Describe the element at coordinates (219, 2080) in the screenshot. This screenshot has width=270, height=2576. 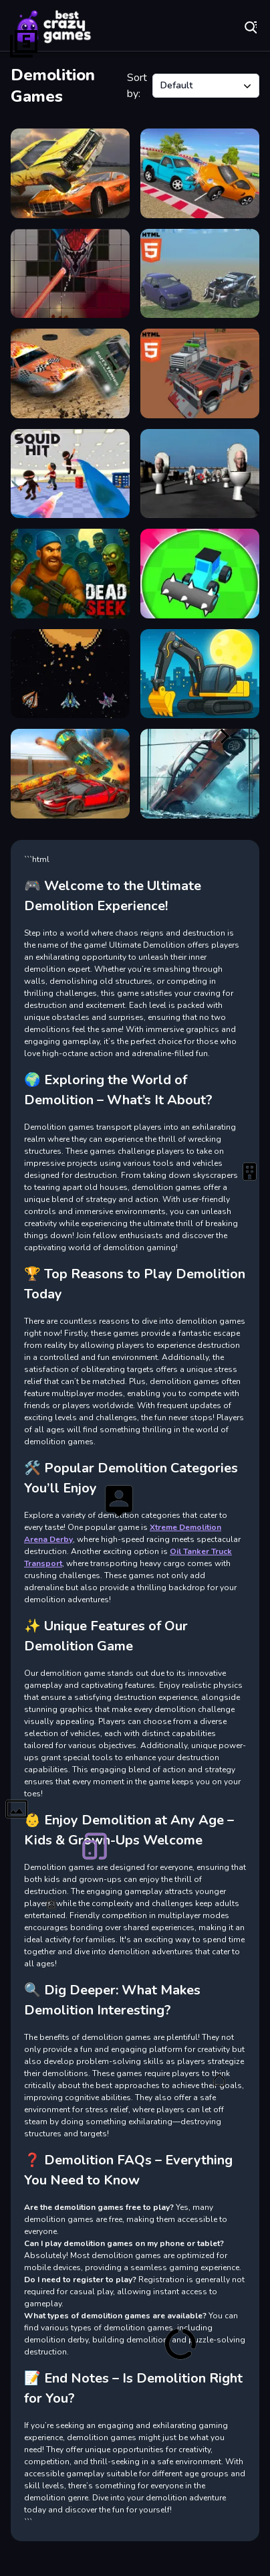
I see `navigate to home screen` at that location.